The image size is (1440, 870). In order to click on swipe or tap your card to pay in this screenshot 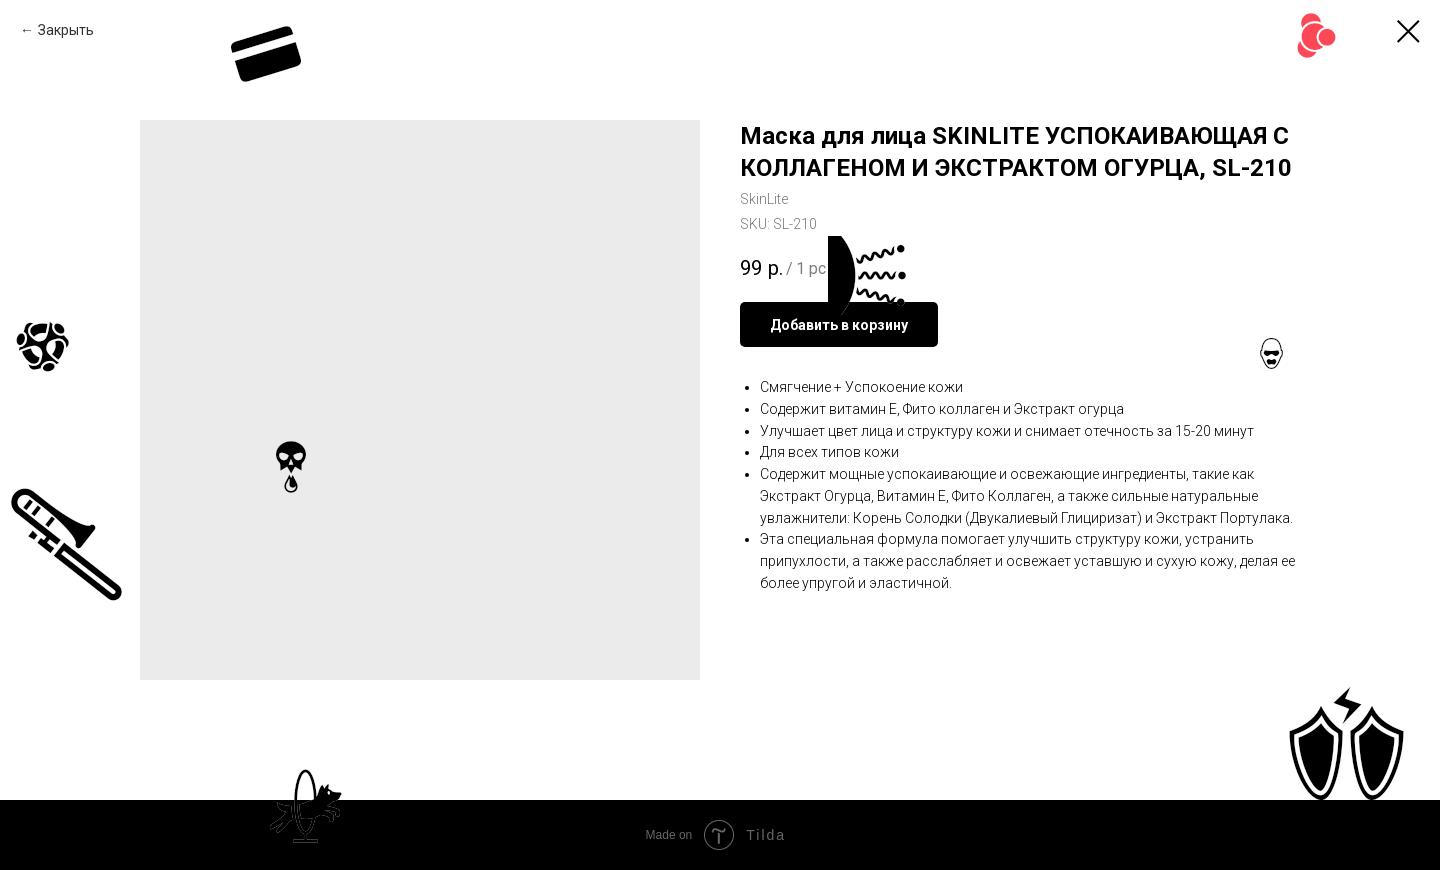, I will do `click(266, 54)`.